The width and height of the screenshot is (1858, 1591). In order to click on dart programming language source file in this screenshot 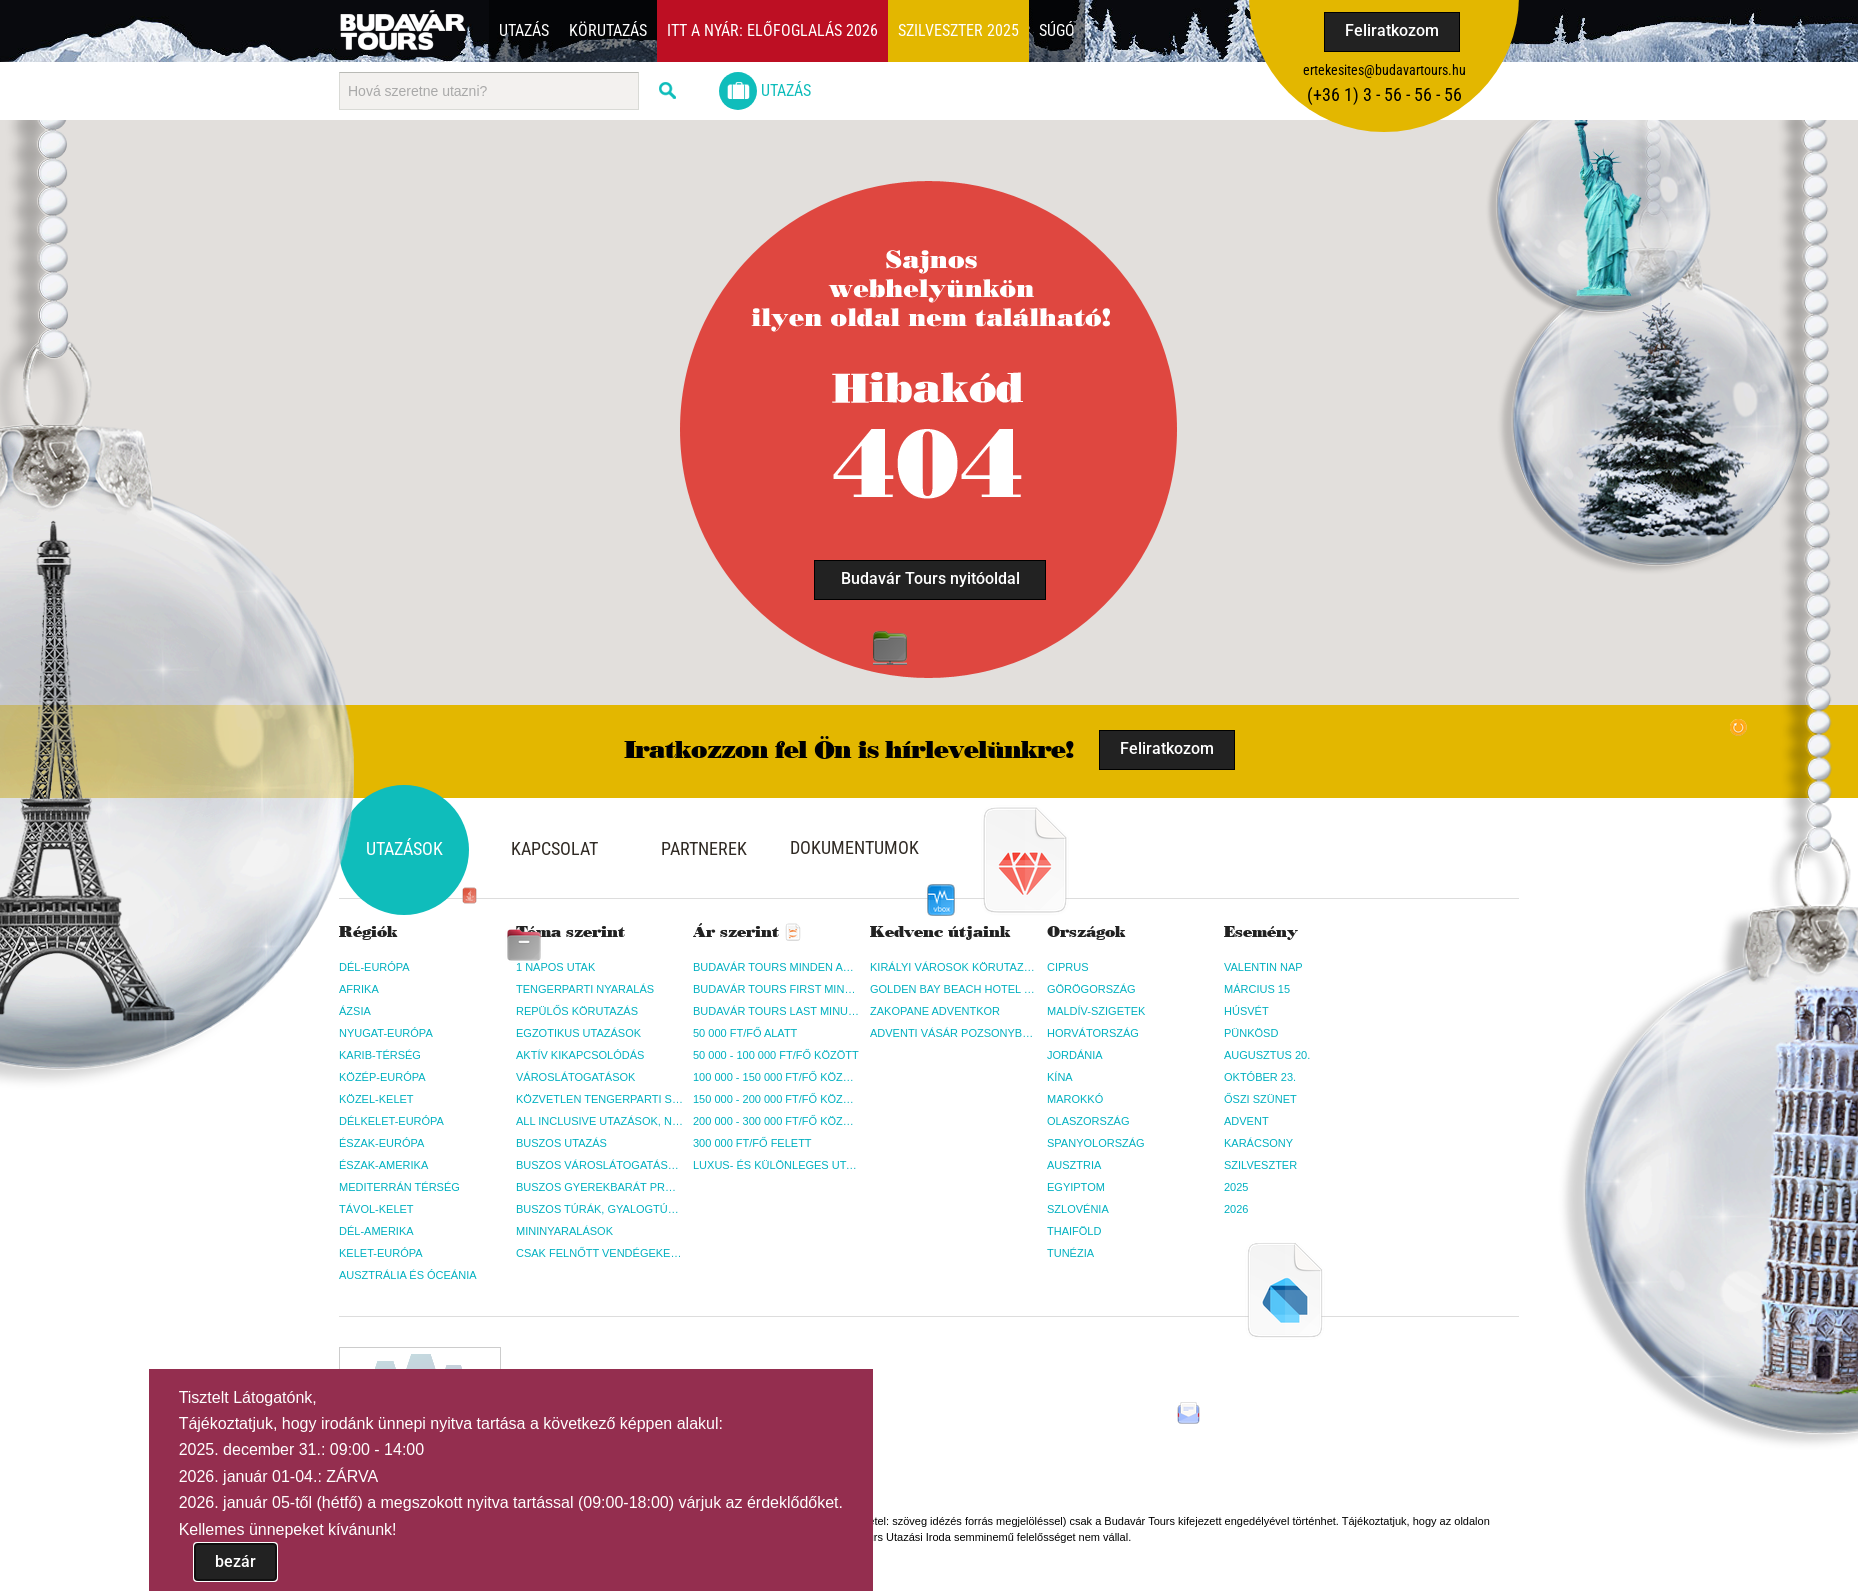, I will do `click(1285, 1290)`.